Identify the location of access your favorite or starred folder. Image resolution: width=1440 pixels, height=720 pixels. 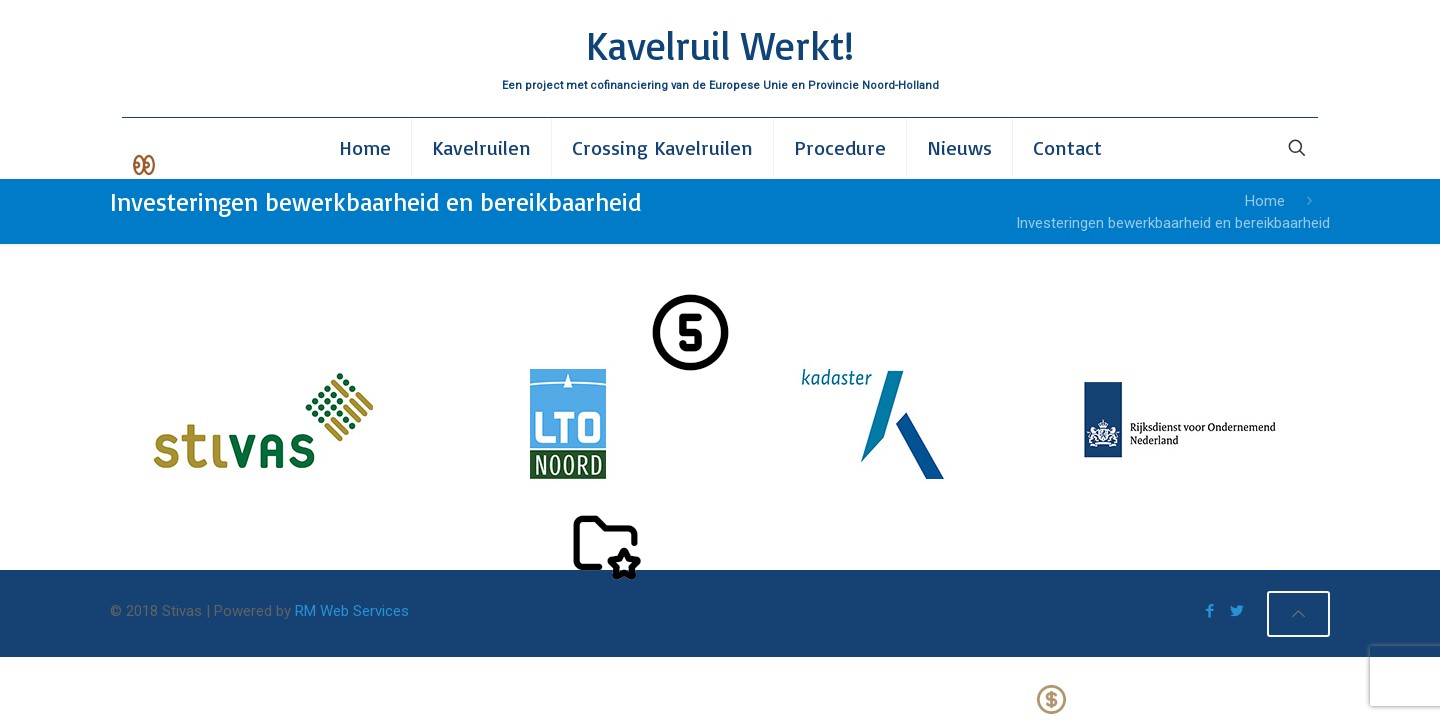
(605, 544).